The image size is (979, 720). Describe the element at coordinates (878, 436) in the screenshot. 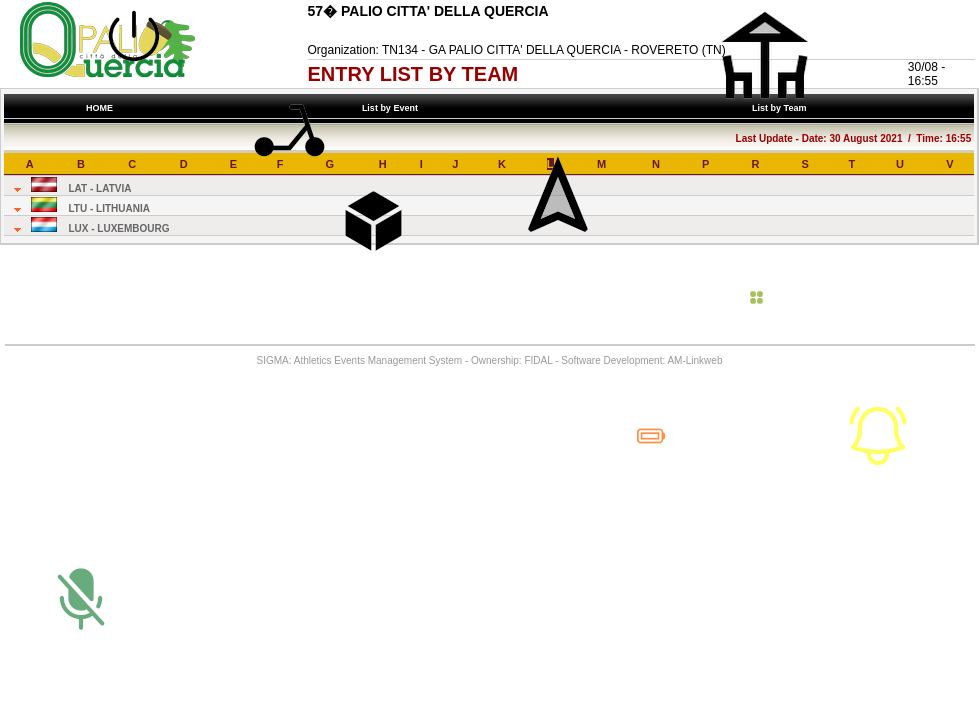

I see `indicates new notifications or alerts` at that location.